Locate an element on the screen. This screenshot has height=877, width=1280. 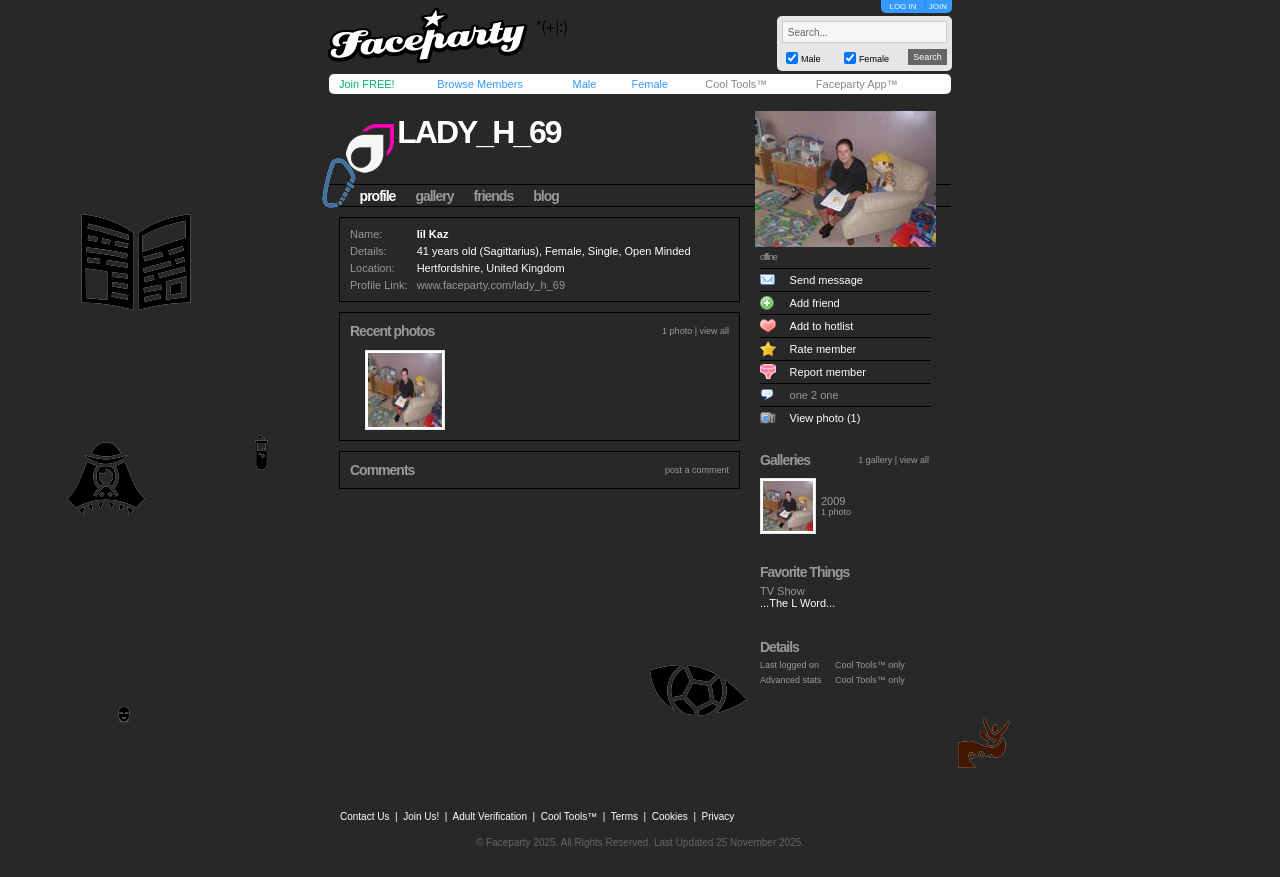
view potion or chemical inventory is located at coordinates (261, 452).